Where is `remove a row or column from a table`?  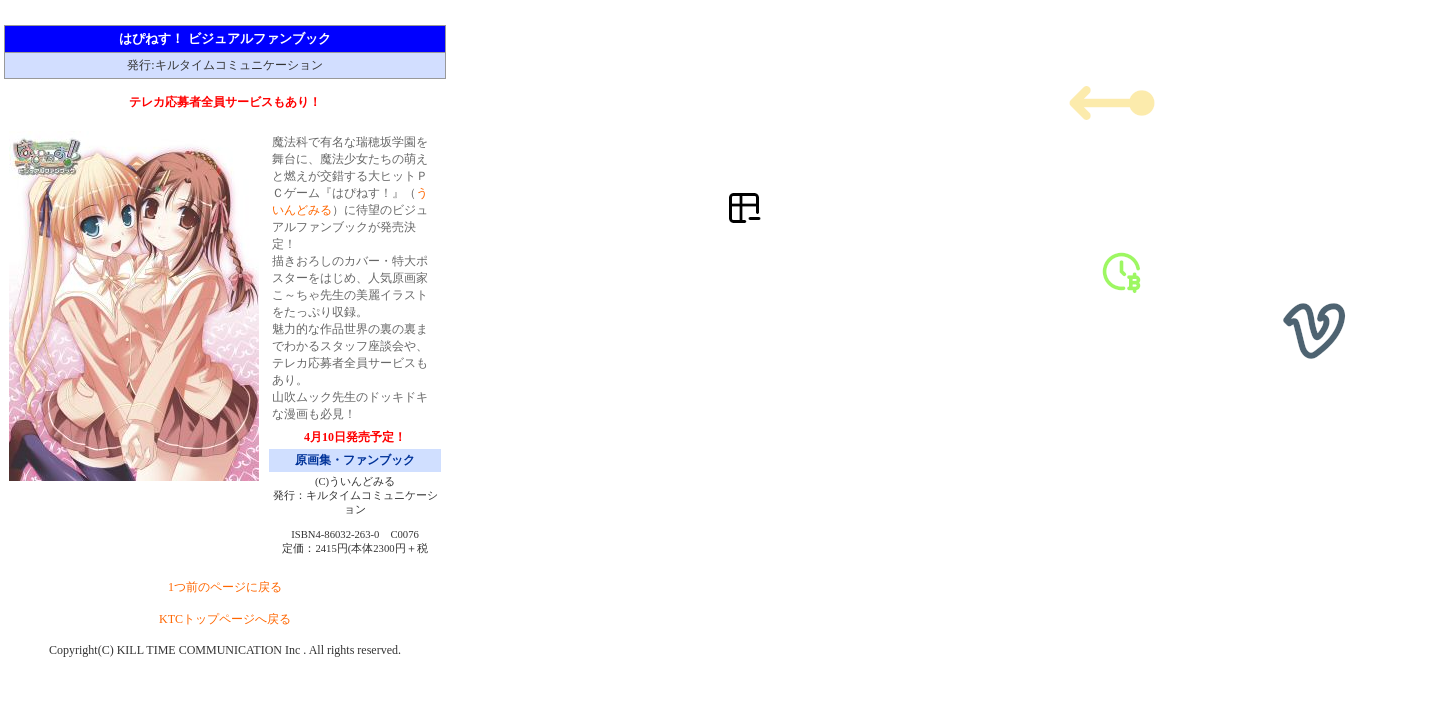 remove a row or column from a table is located at coordinates (744, 208).